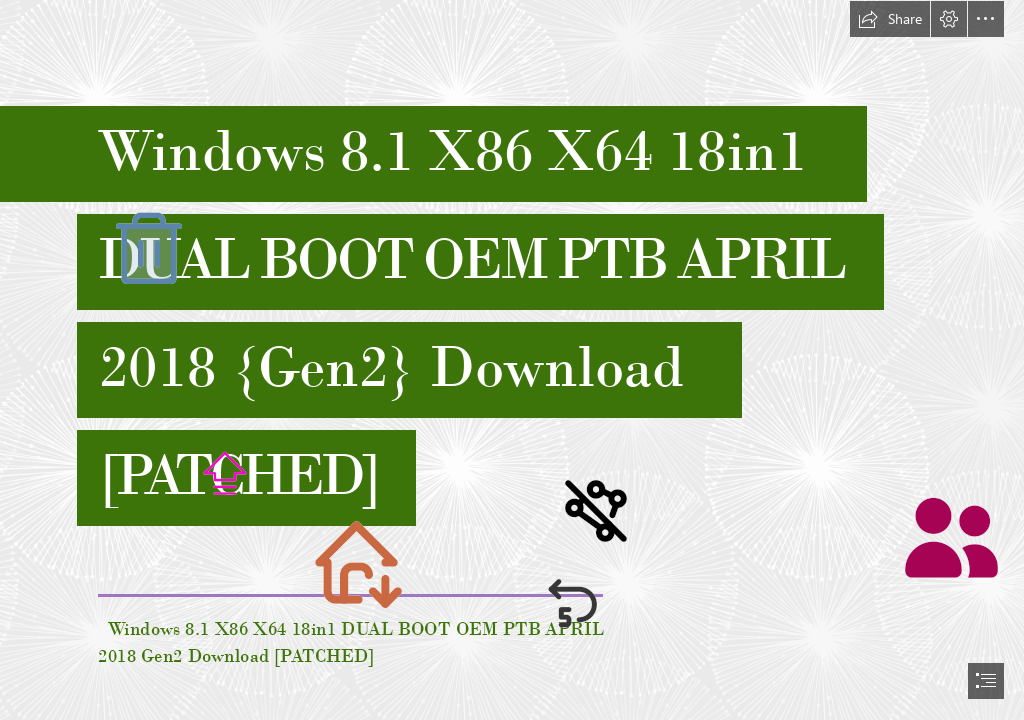 The height and width of the screenshot is (720, 1024). Describe the element at coordinates (951, 536) in the screenshot. I see `view your friends list` at that location.